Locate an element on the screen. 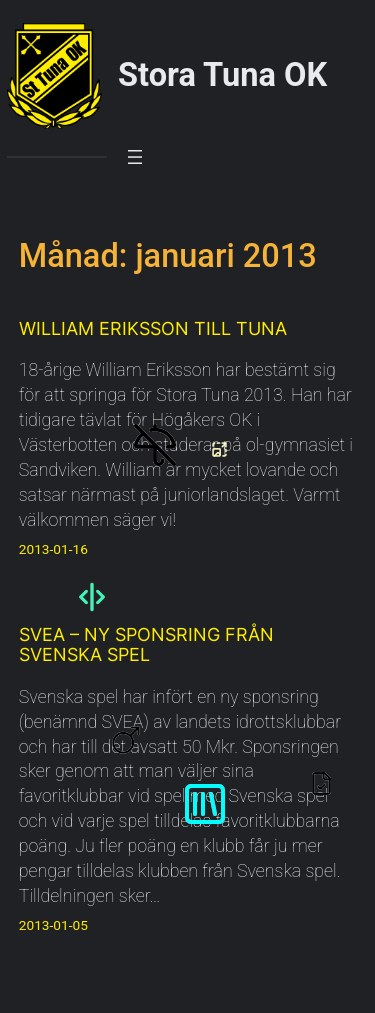 This screenshot has height=1013, width=375. file successfully uploaded or verified is located at coordinates (321, 783).